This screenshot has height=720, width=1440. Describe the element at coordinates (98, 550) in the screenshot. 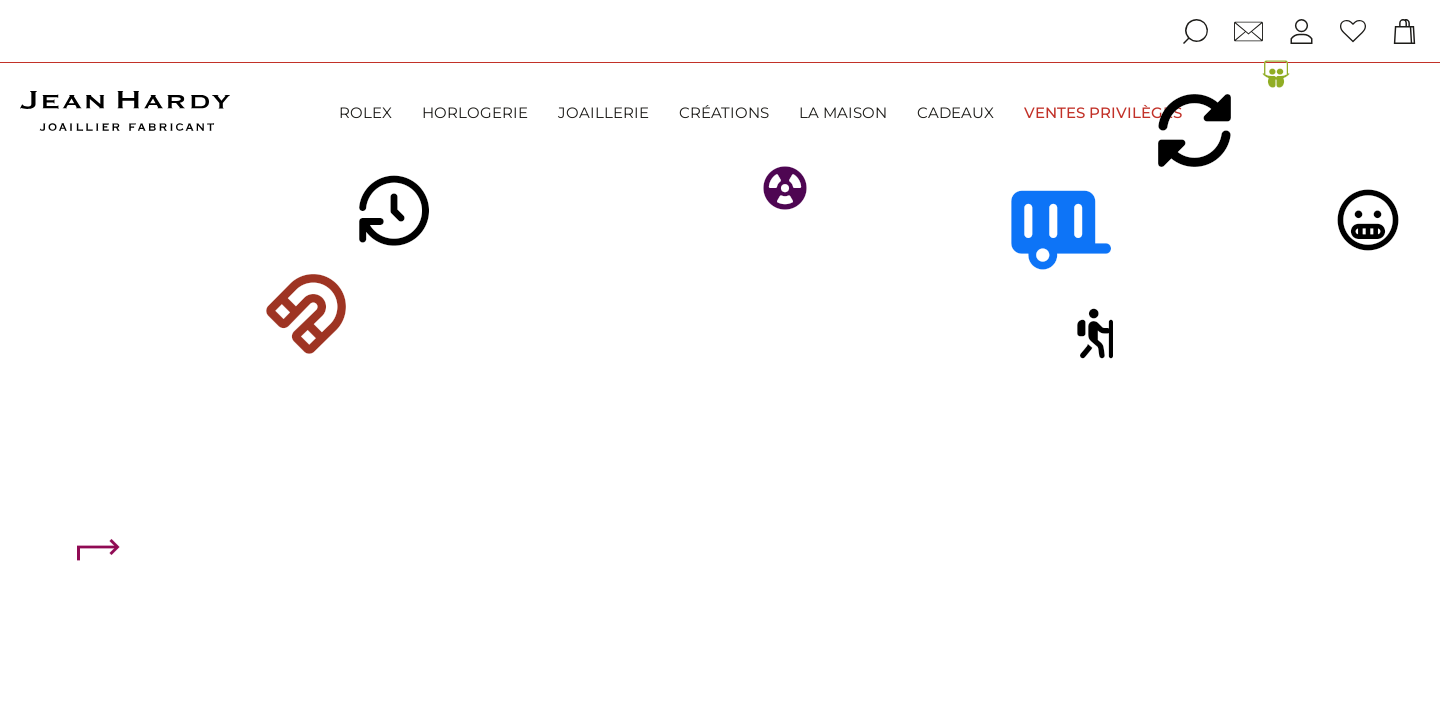

I see `forward or share content` at that location.